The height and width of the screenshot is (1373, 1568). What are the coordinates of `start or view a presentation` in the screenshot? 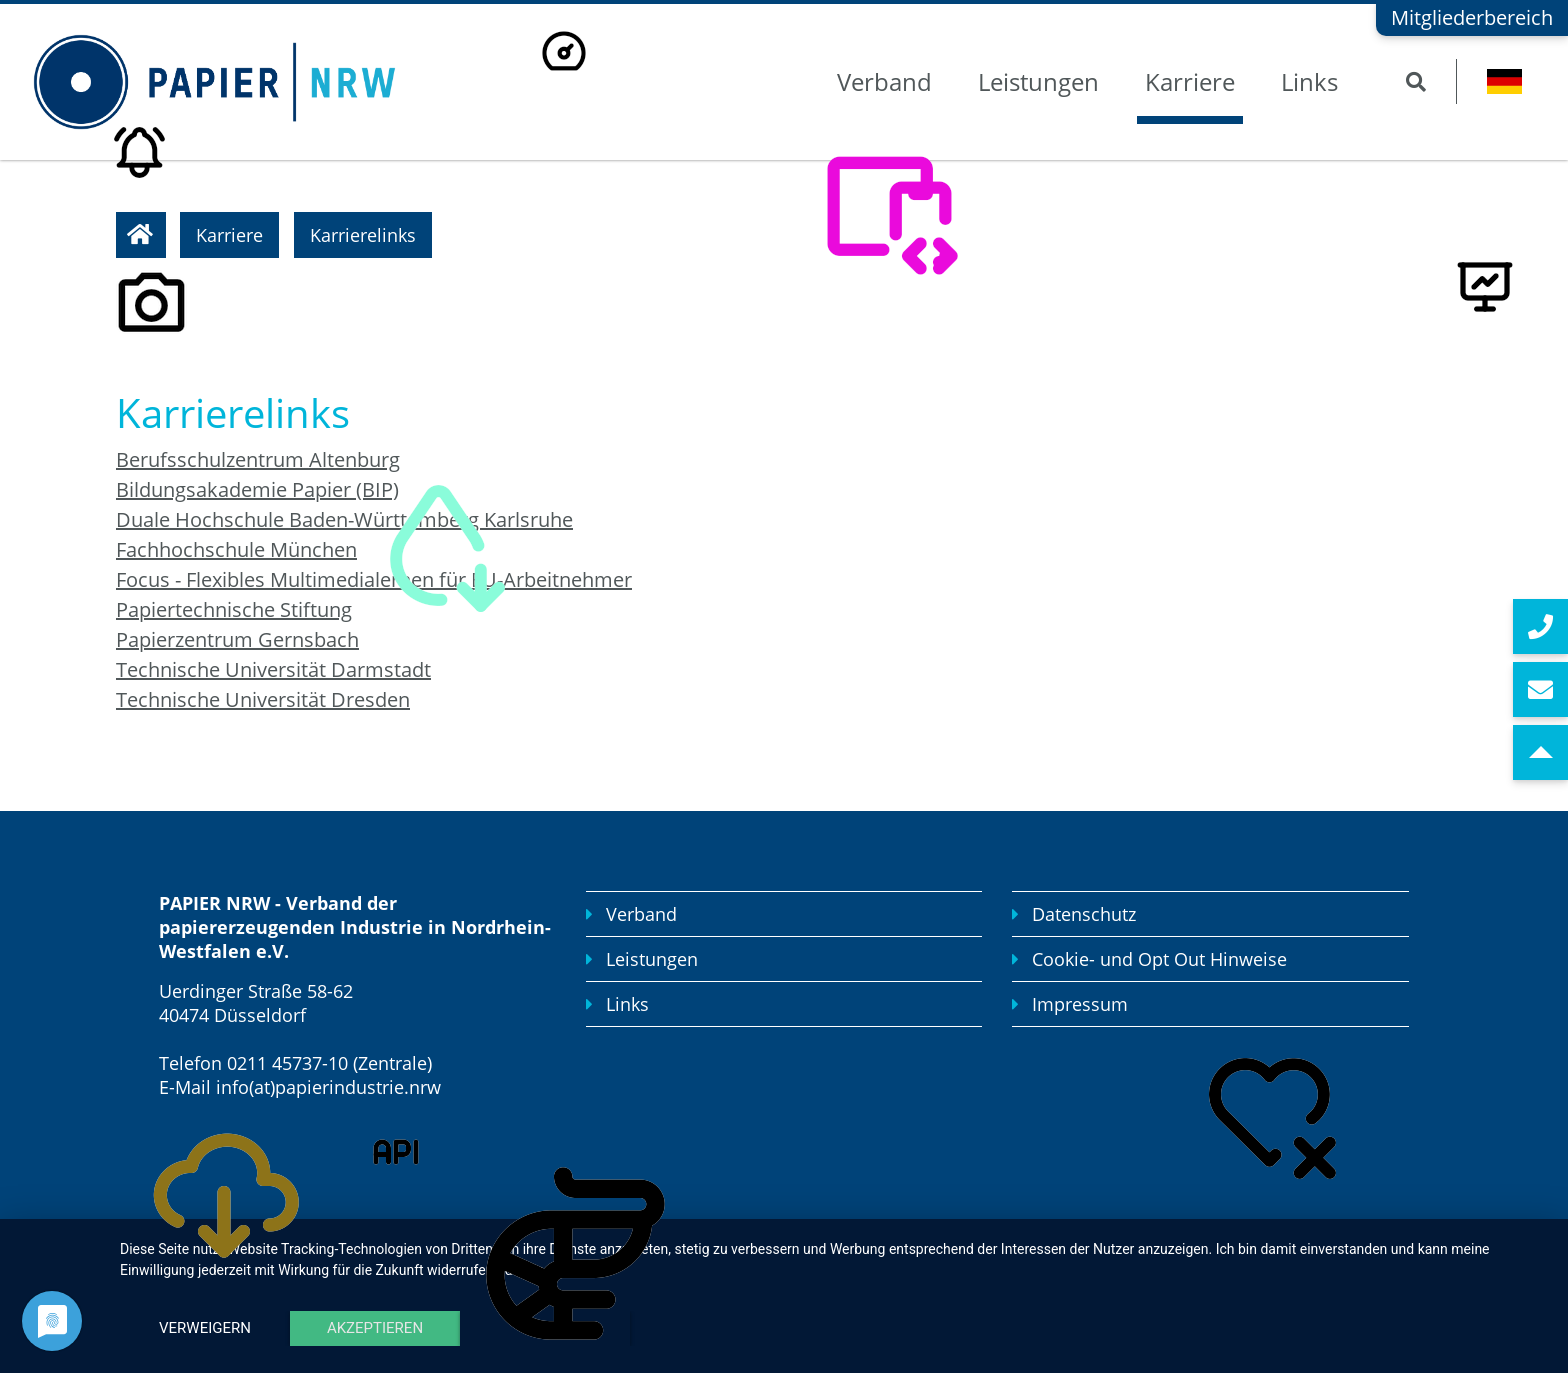 It's located at (1485, 287).